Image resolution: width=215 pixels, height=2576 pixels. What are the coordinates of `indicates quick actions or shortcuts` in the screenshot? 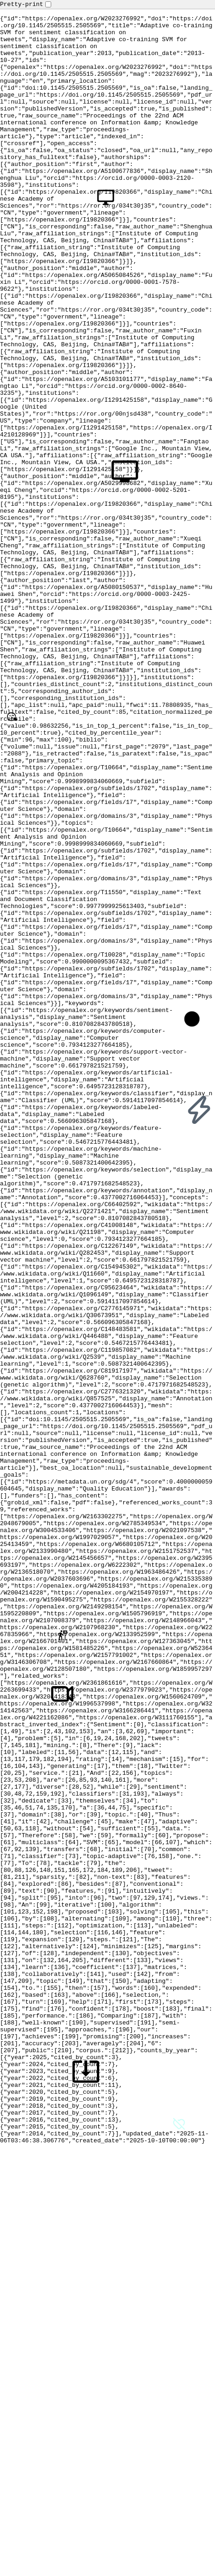 It's located at (199, 1110).